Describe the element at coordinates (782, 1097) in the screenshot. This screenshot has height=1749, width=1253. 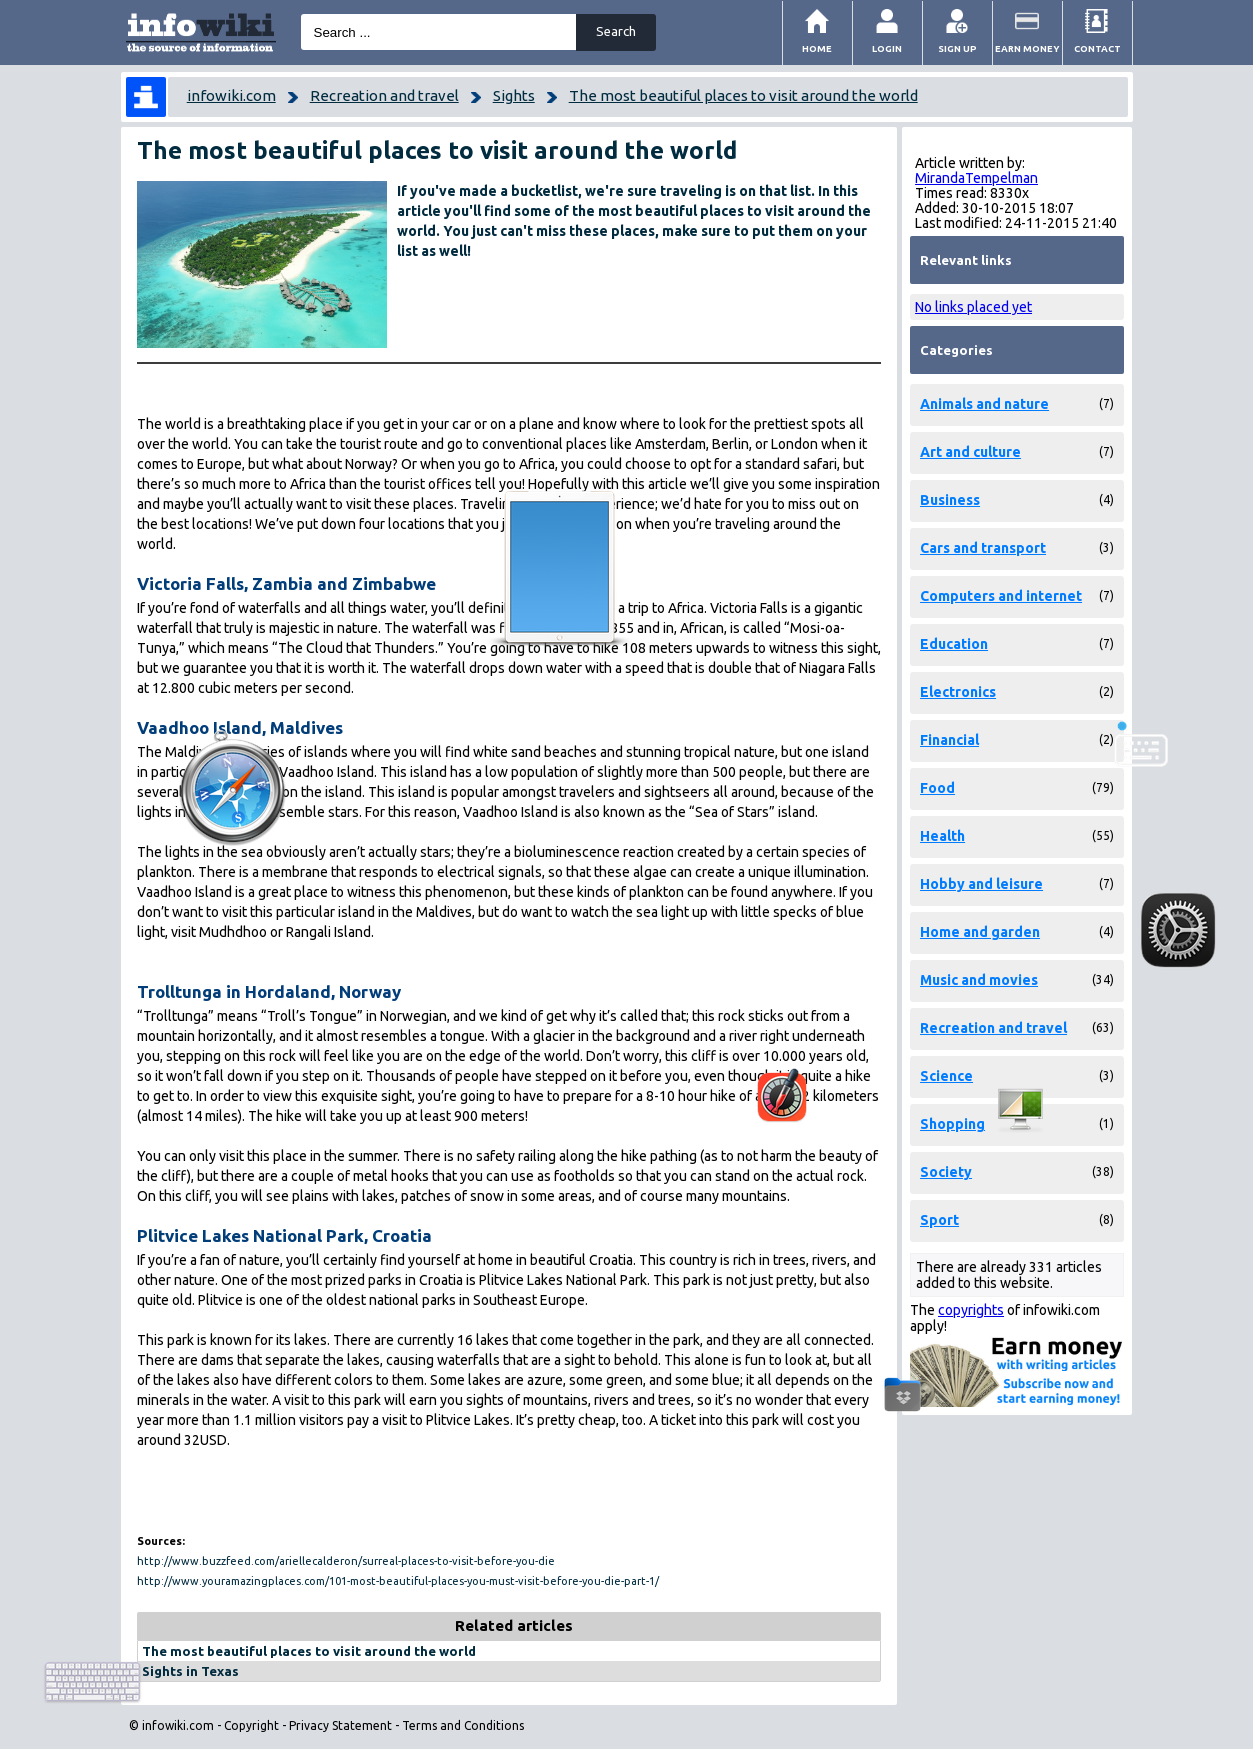
I see `open digital color meter utility` at that location.